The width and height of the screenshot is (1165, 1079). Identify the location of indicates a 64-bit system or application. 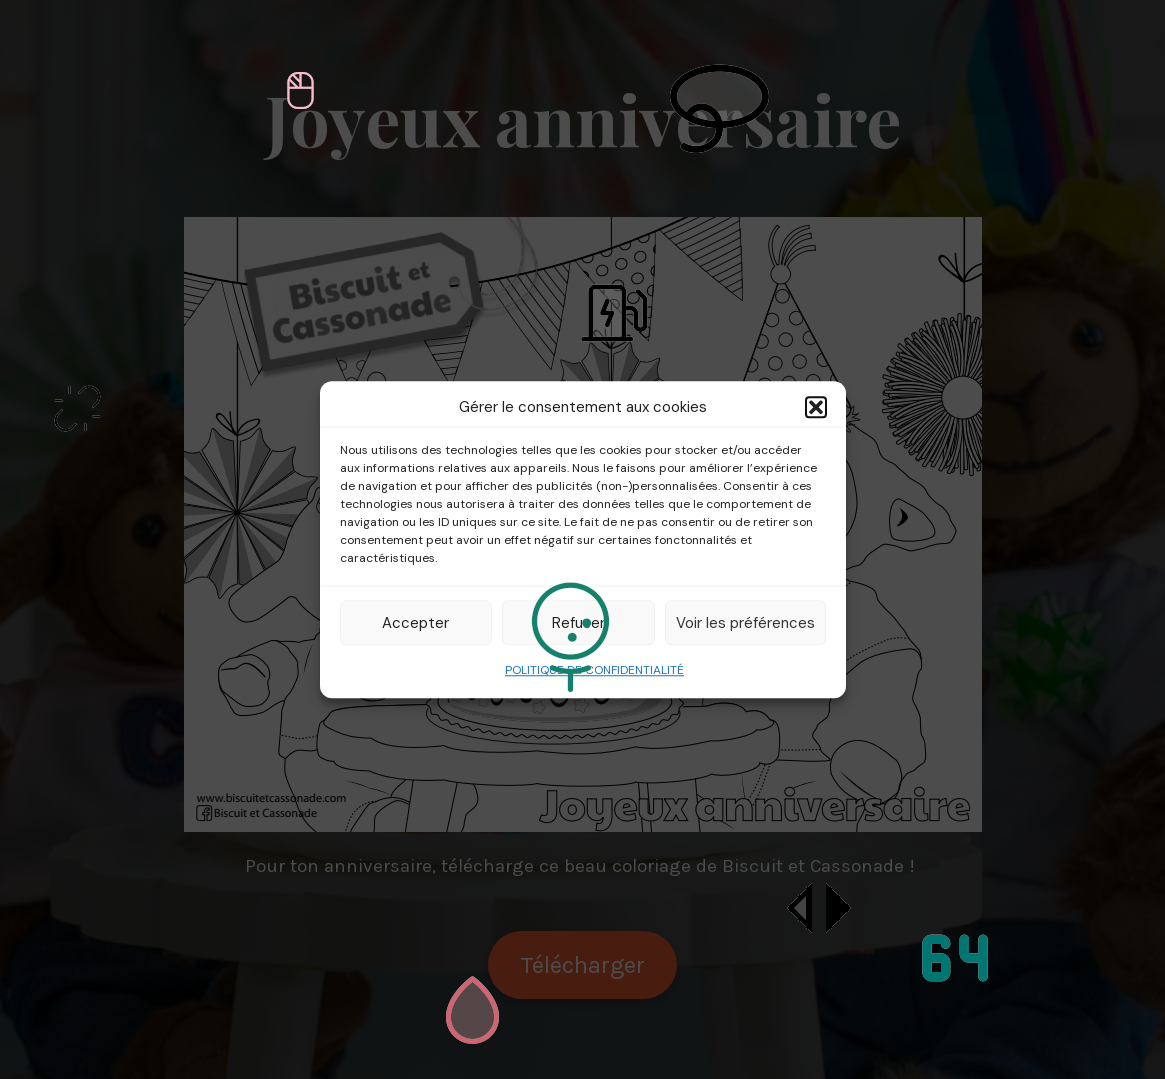
(955, 958).